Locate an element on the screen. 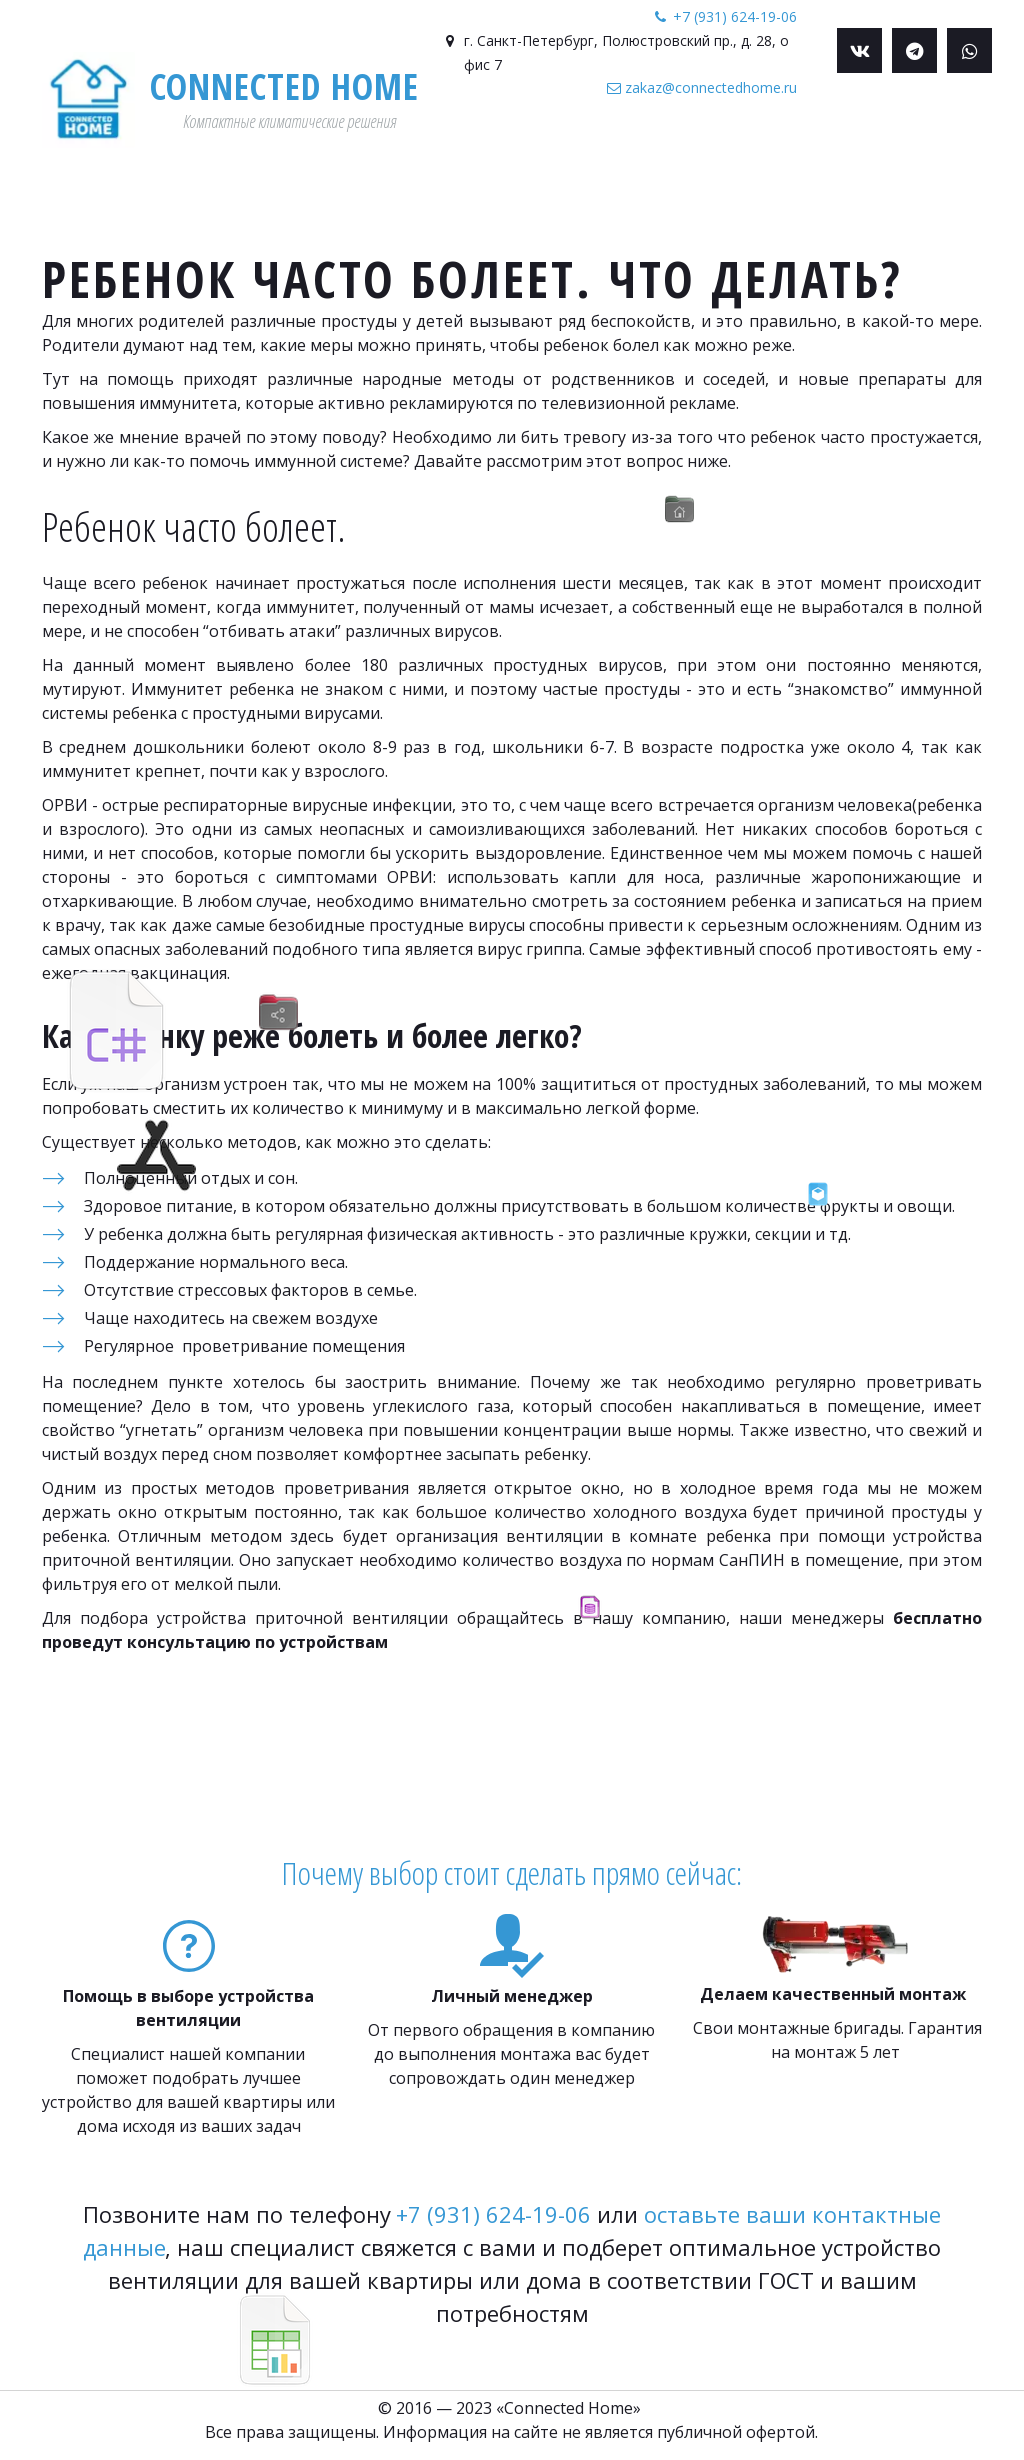  access your home folder is located at coordinates (679, 508).